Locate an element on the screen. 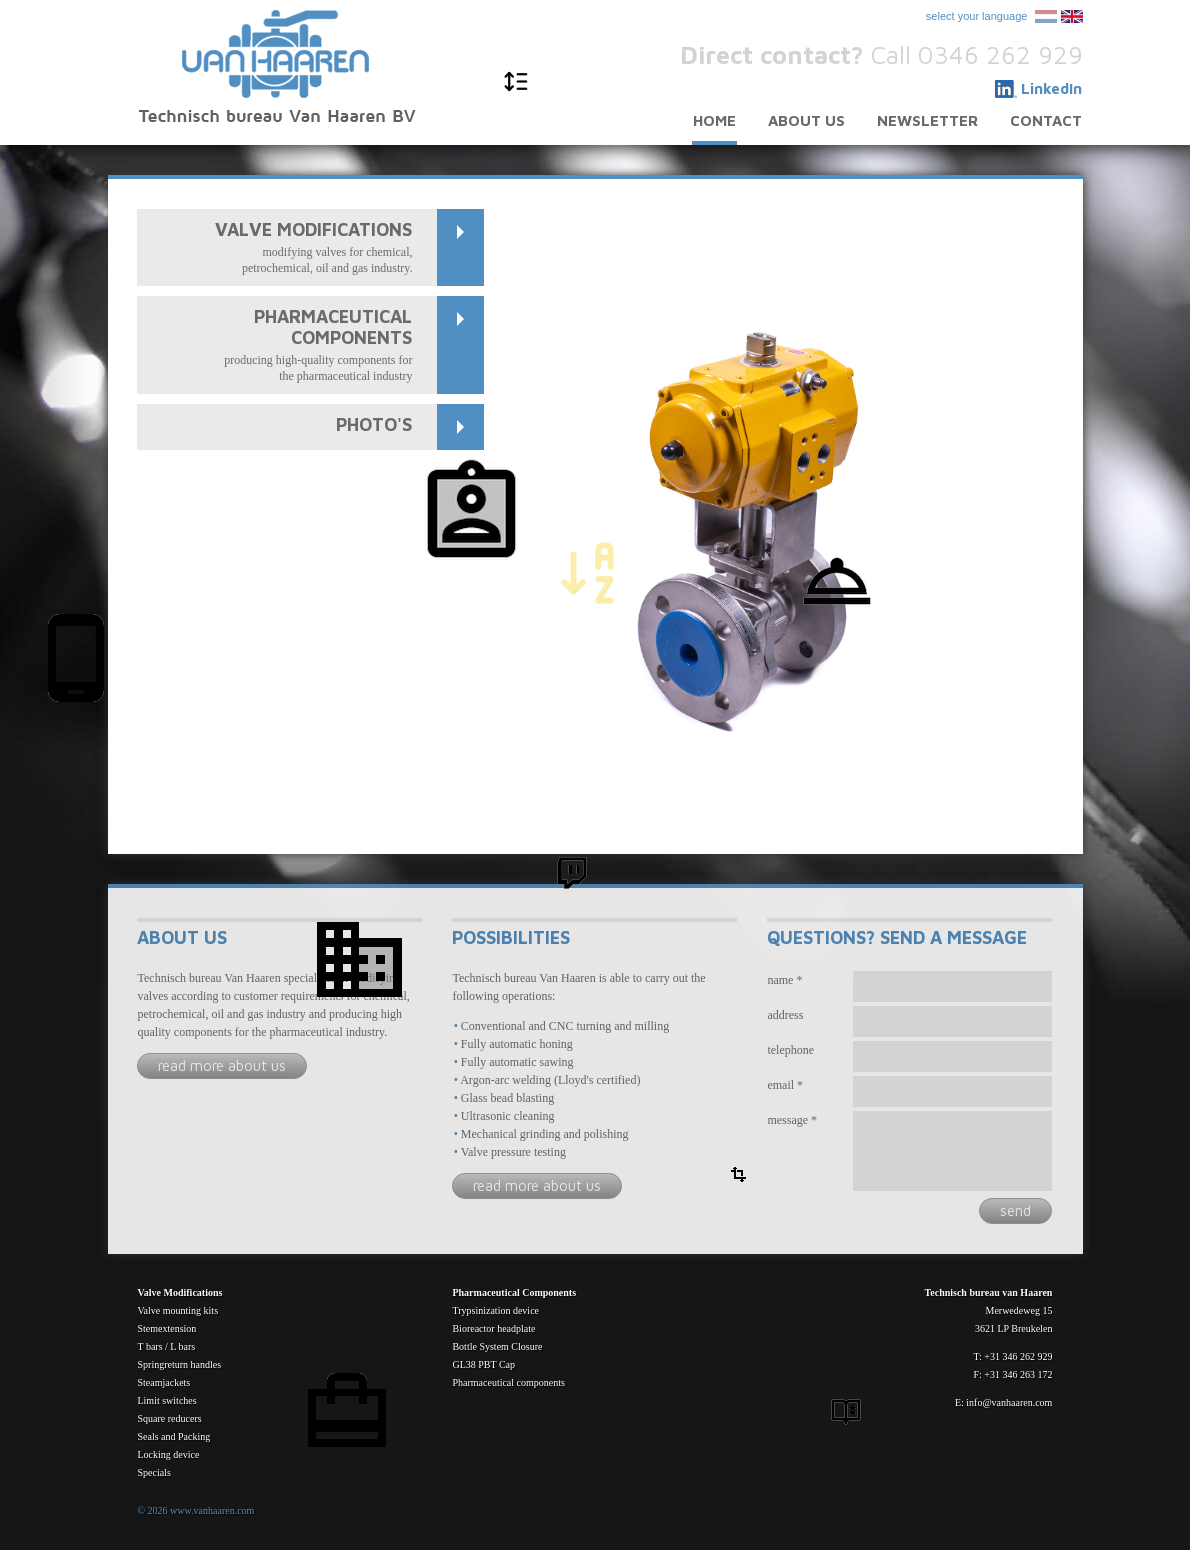 The width and height of the screenshot is (1190, 1550). view assigned personnel or contact details is located at coordinates (471, 513).